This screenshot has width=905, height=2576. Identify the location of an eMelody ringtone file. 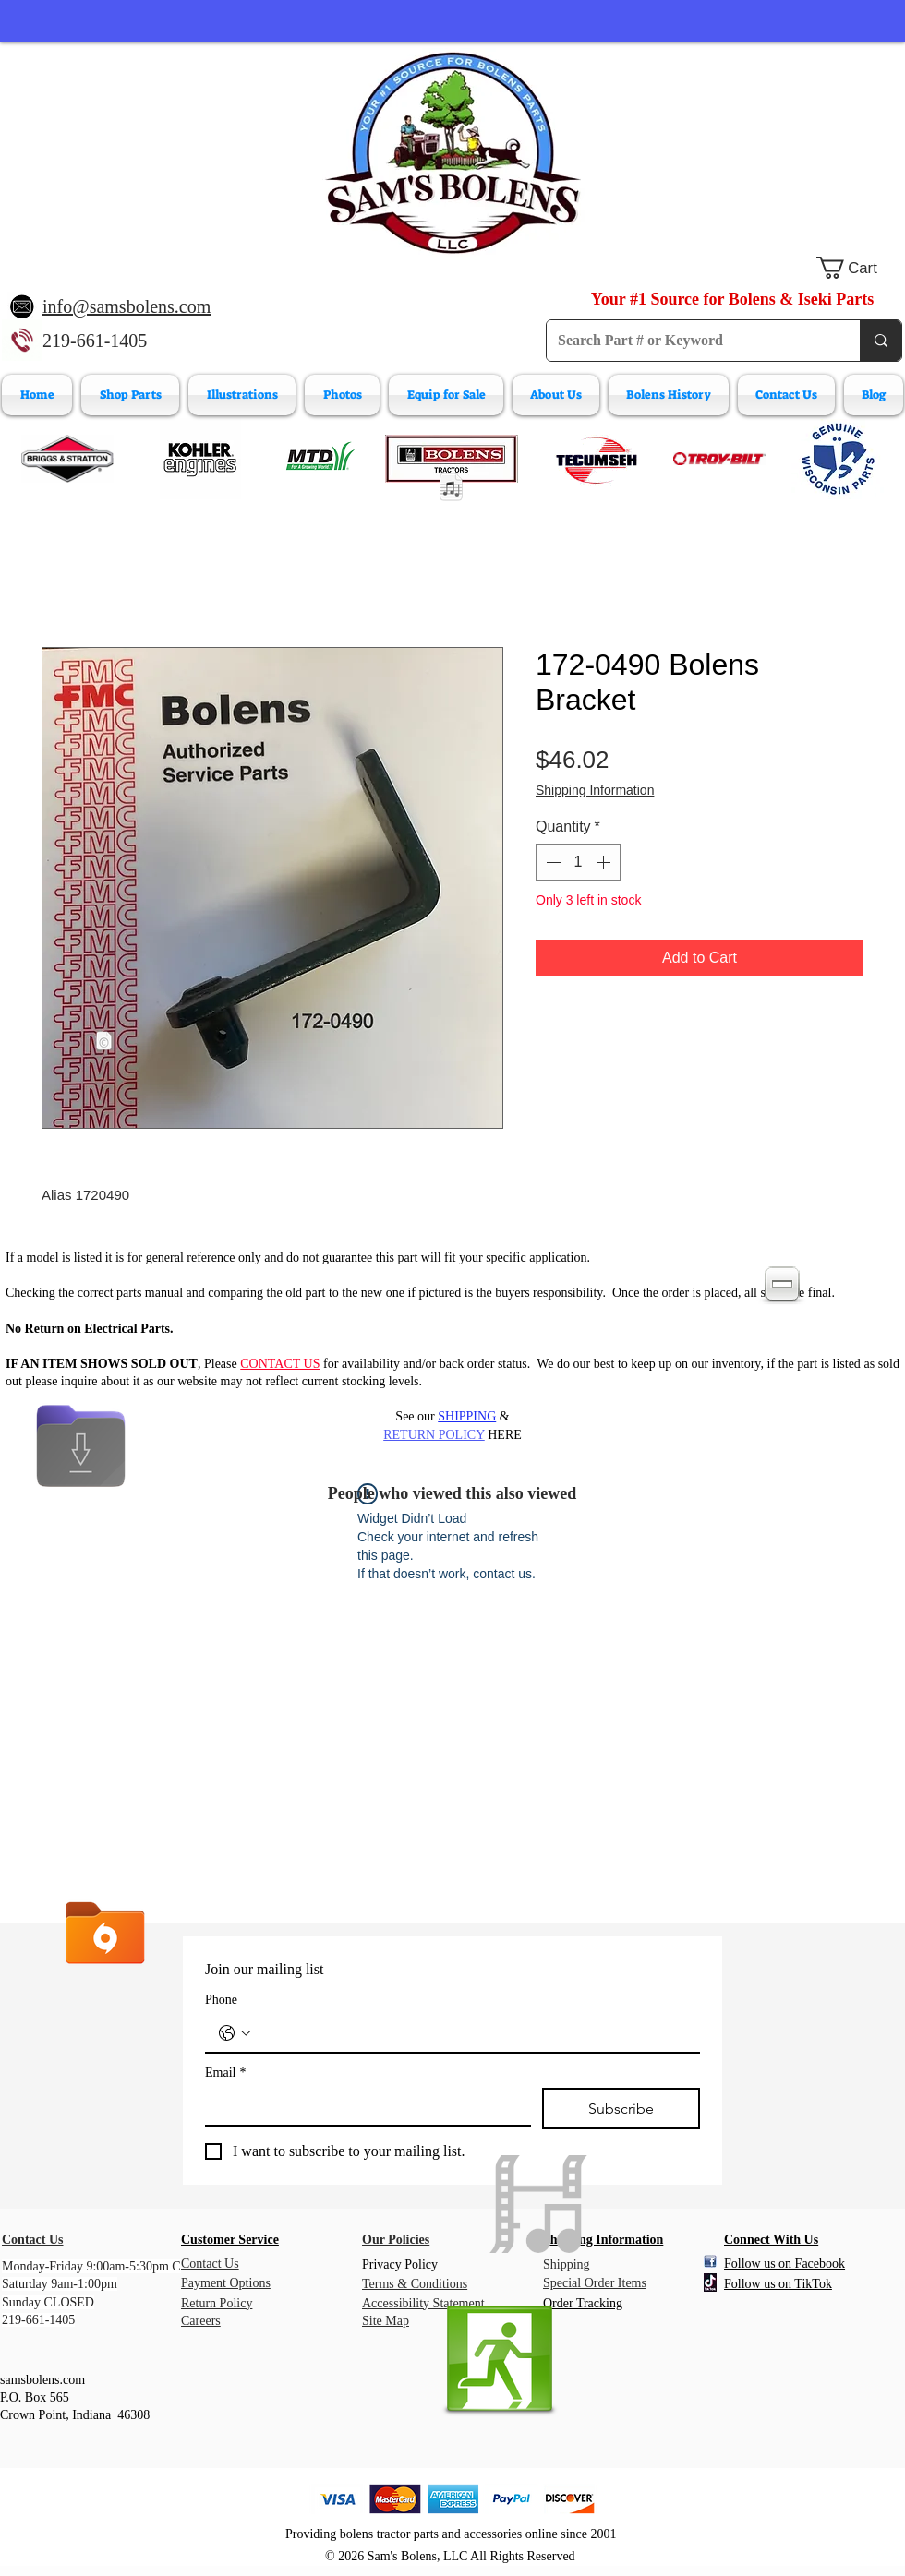
(451, 486).